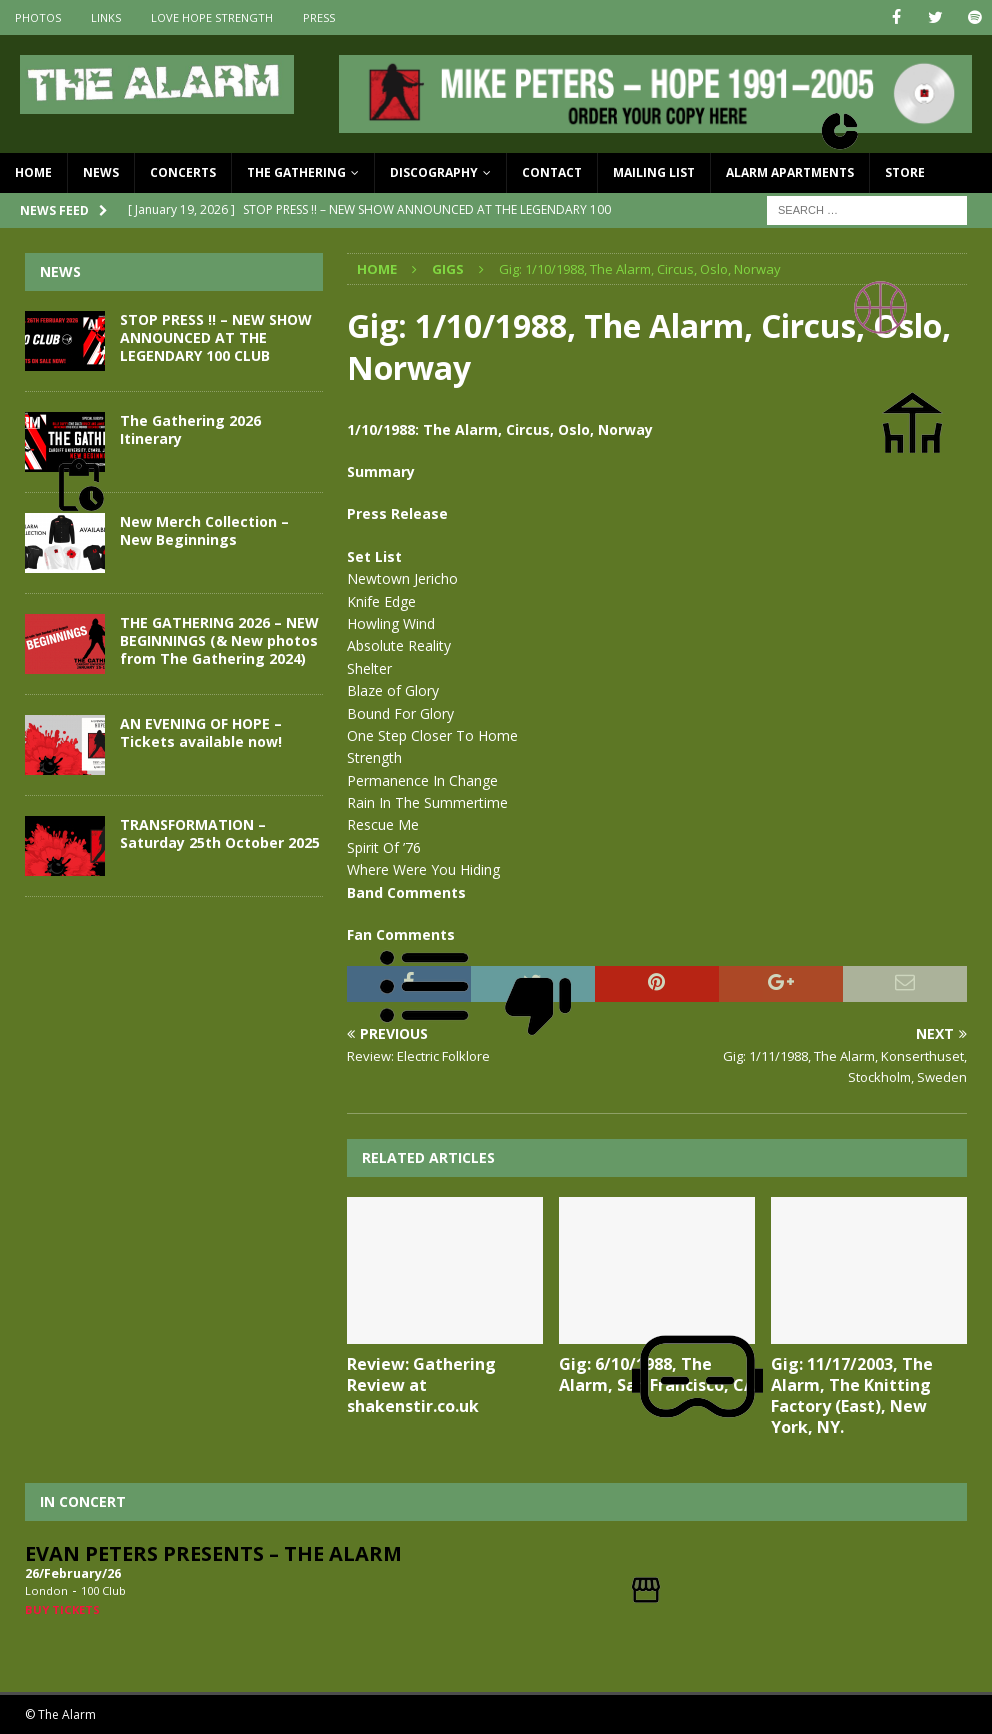  Describe the element at coordinates (79, 486) in the screenshot. I see `view tasks awaiting completion` at that location.